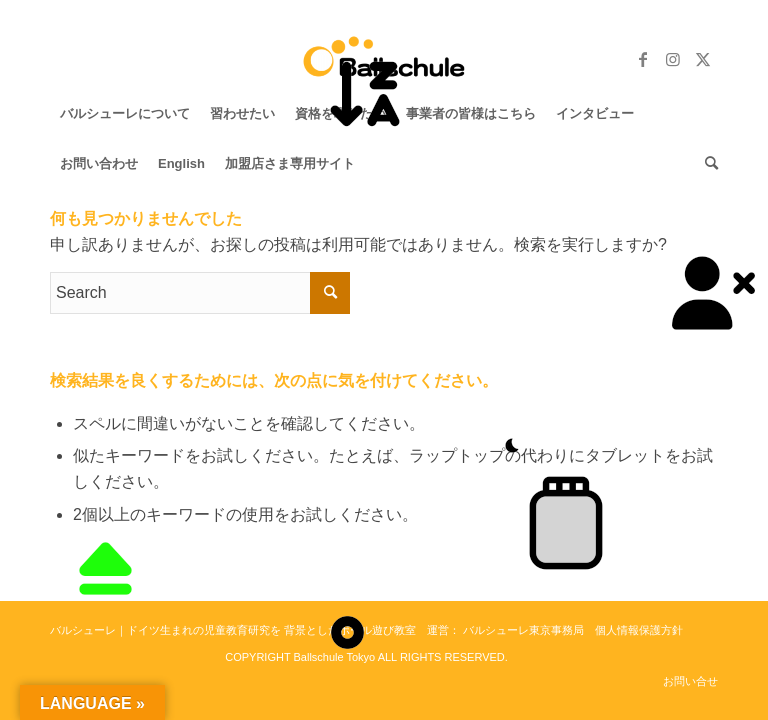 Image resolution: width=768 pixels, height=720 pixels. I want to click on enable bedtime or sleep mode, so click(512, 445).